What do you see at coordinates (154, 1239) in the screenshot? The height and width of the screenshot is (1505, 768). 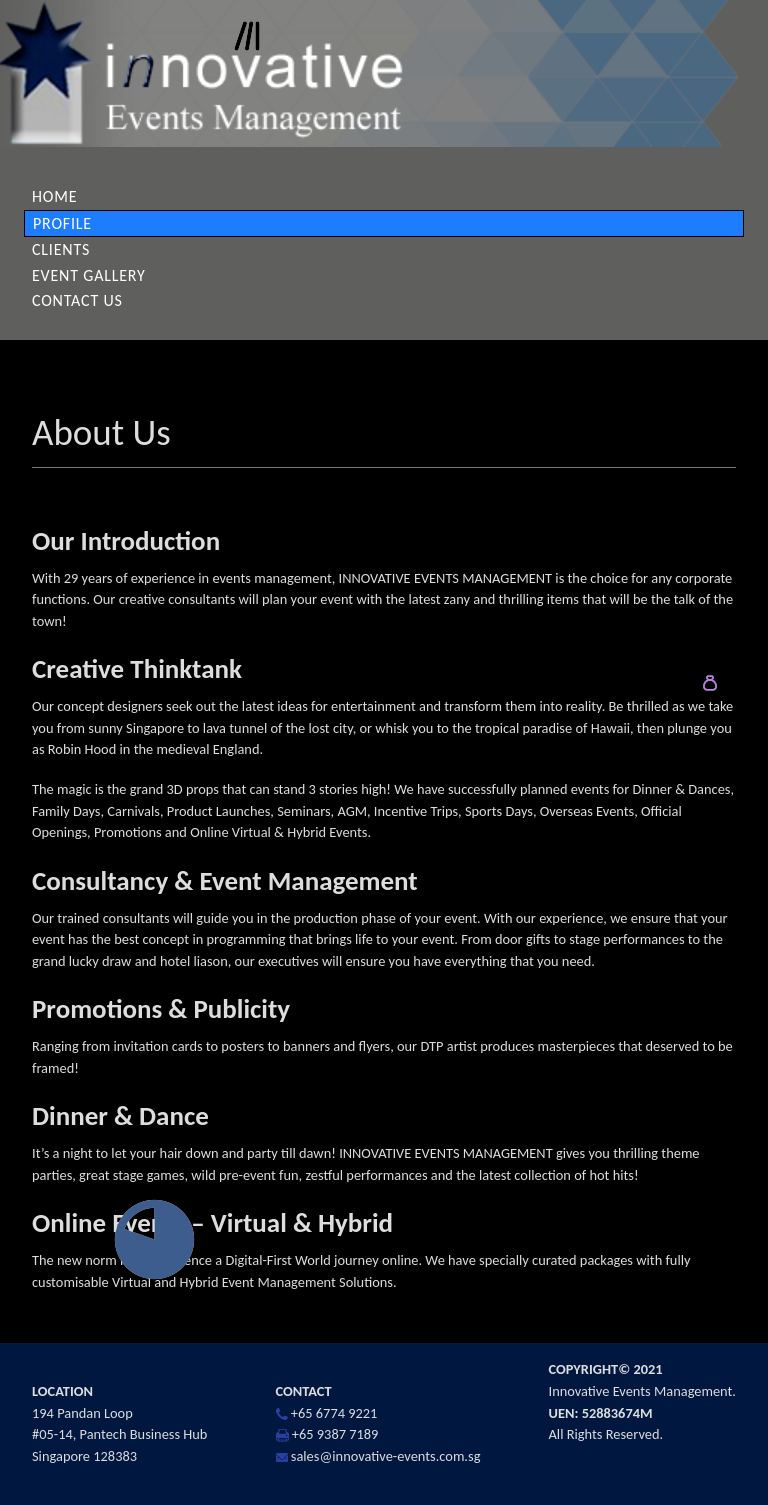 I see `indicates 80% progress or completion` at bounding box center [154, 1239].